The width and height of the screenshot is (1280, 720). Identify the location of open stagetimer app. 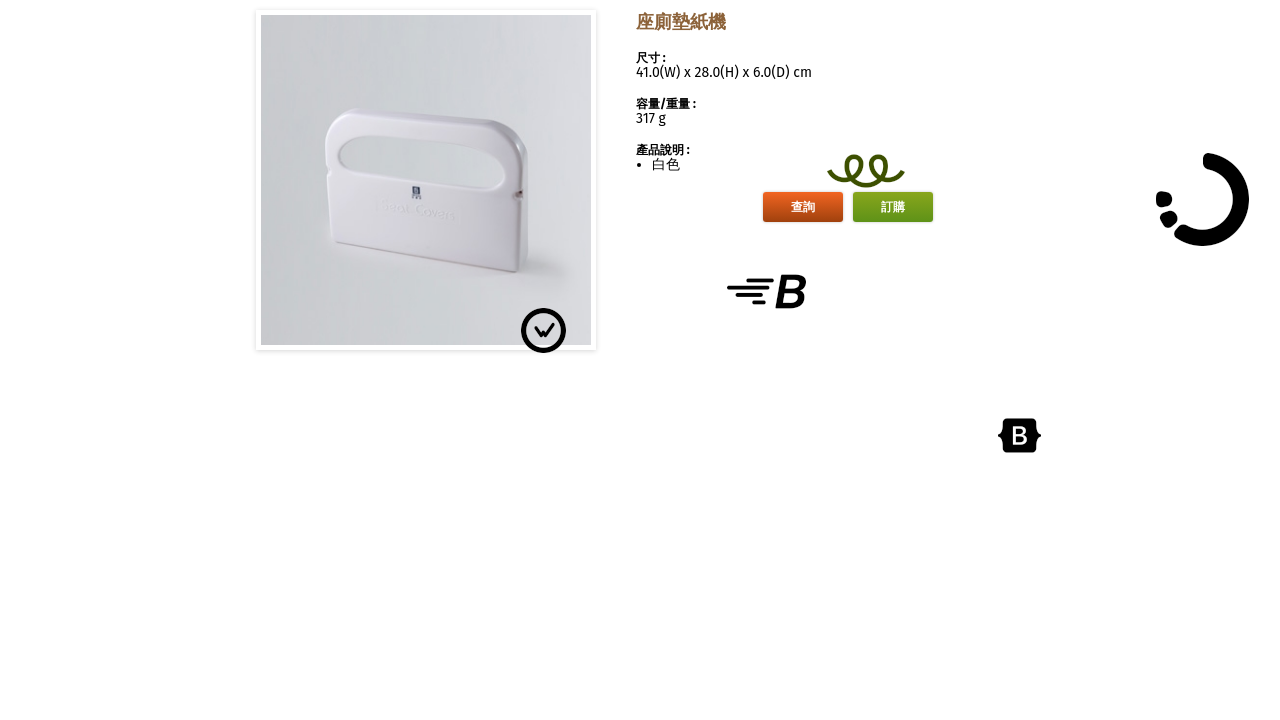
(1202, 199).